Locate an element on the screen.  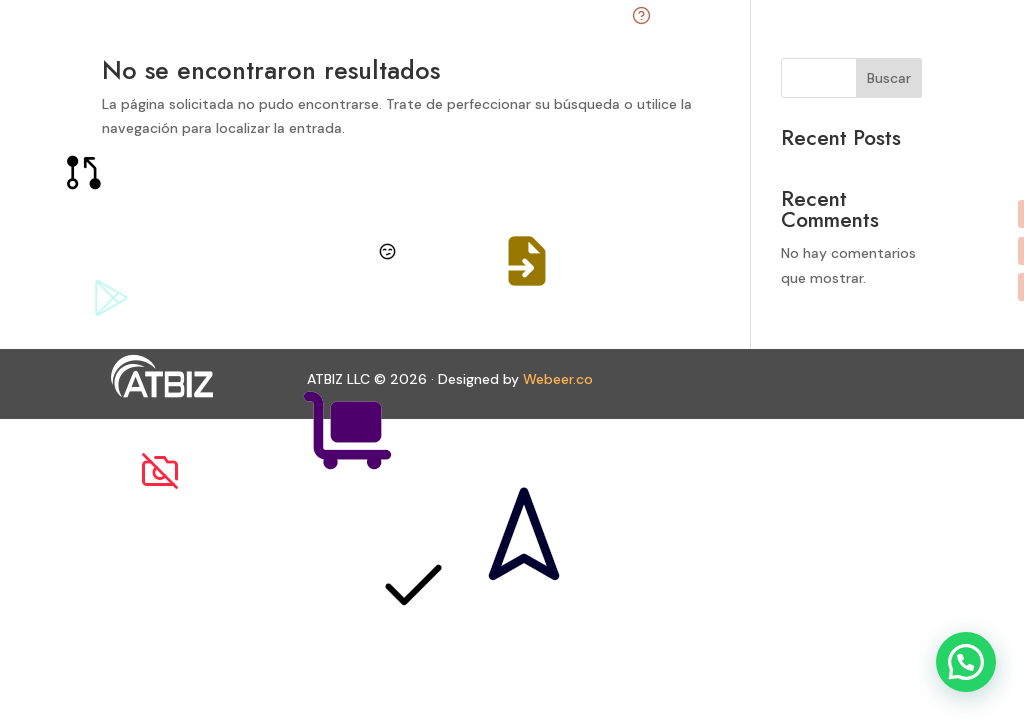
access help or support information is located at coordinates (641, 15).